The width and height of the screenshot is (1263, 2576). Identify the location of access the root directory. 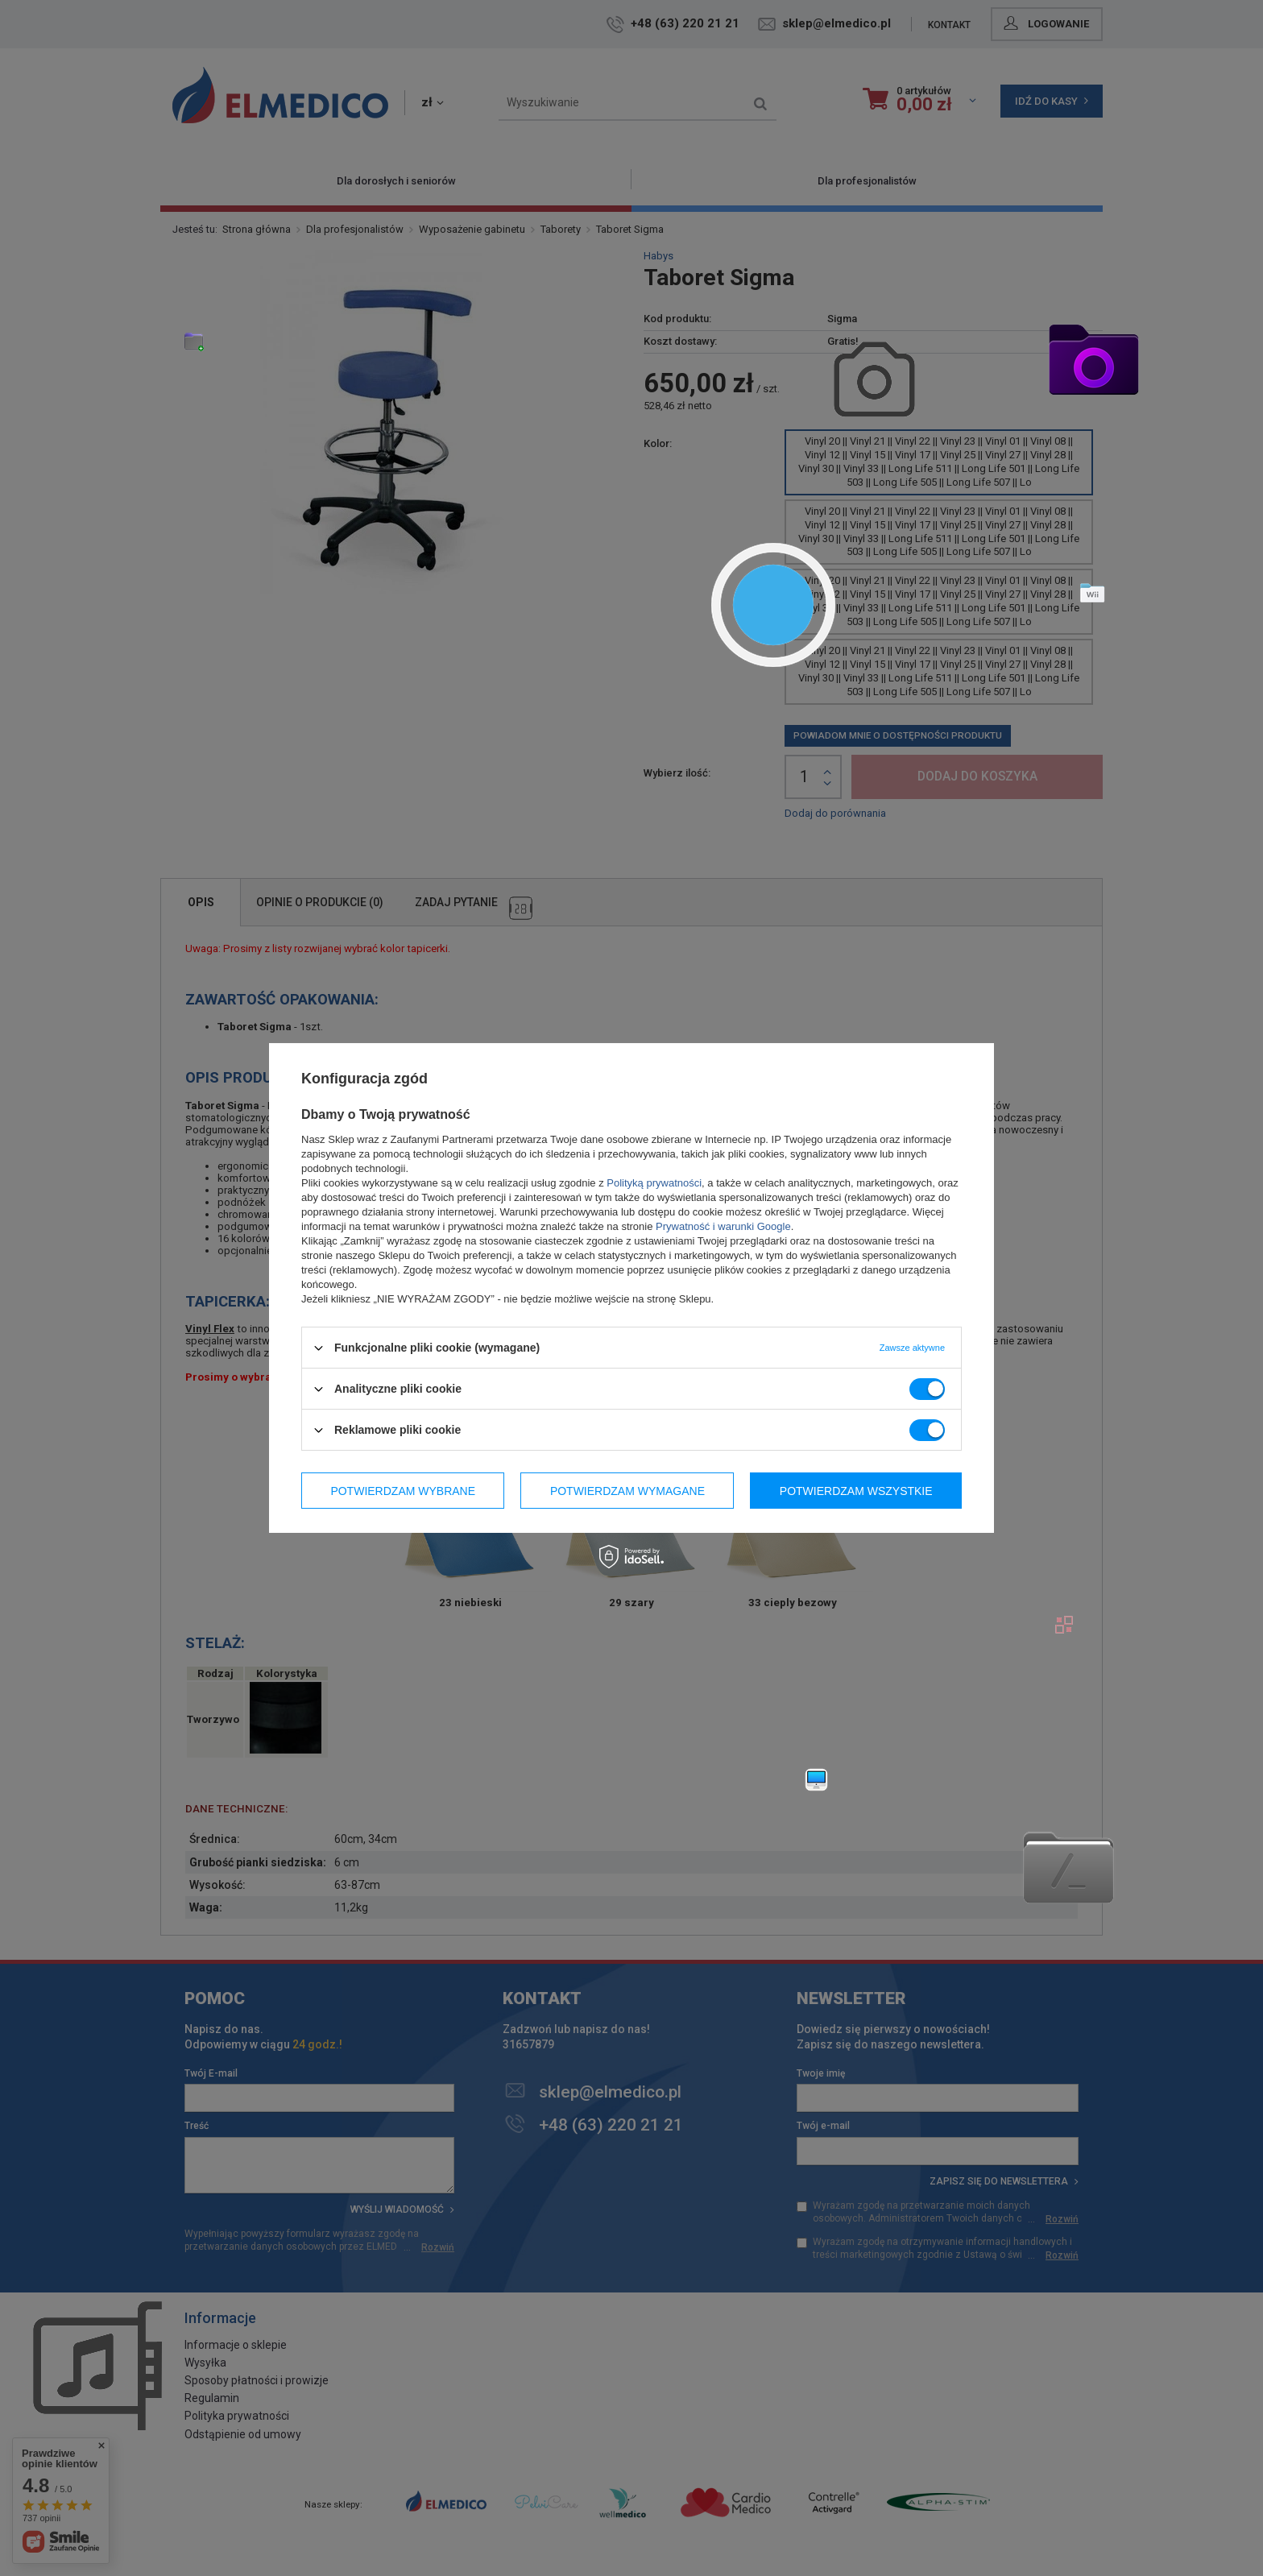
(1068, 1867).